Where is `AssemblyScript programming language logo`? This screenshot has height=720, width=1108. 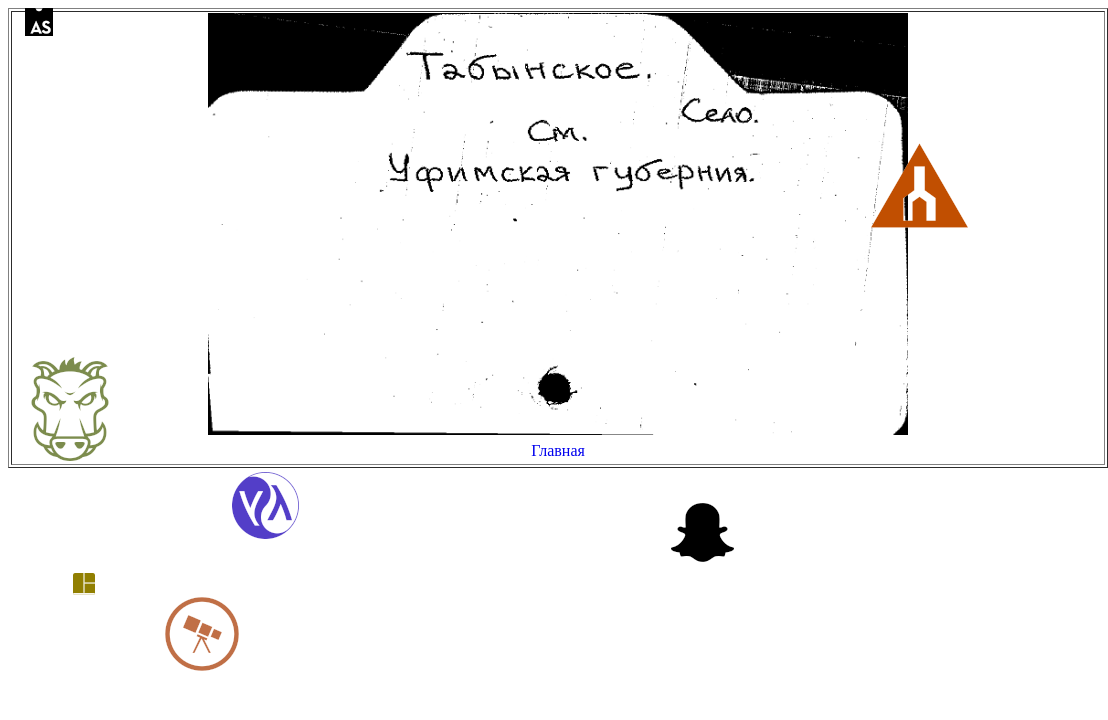
AssemblyScript programming language logo is located at coordinates (39, 22).